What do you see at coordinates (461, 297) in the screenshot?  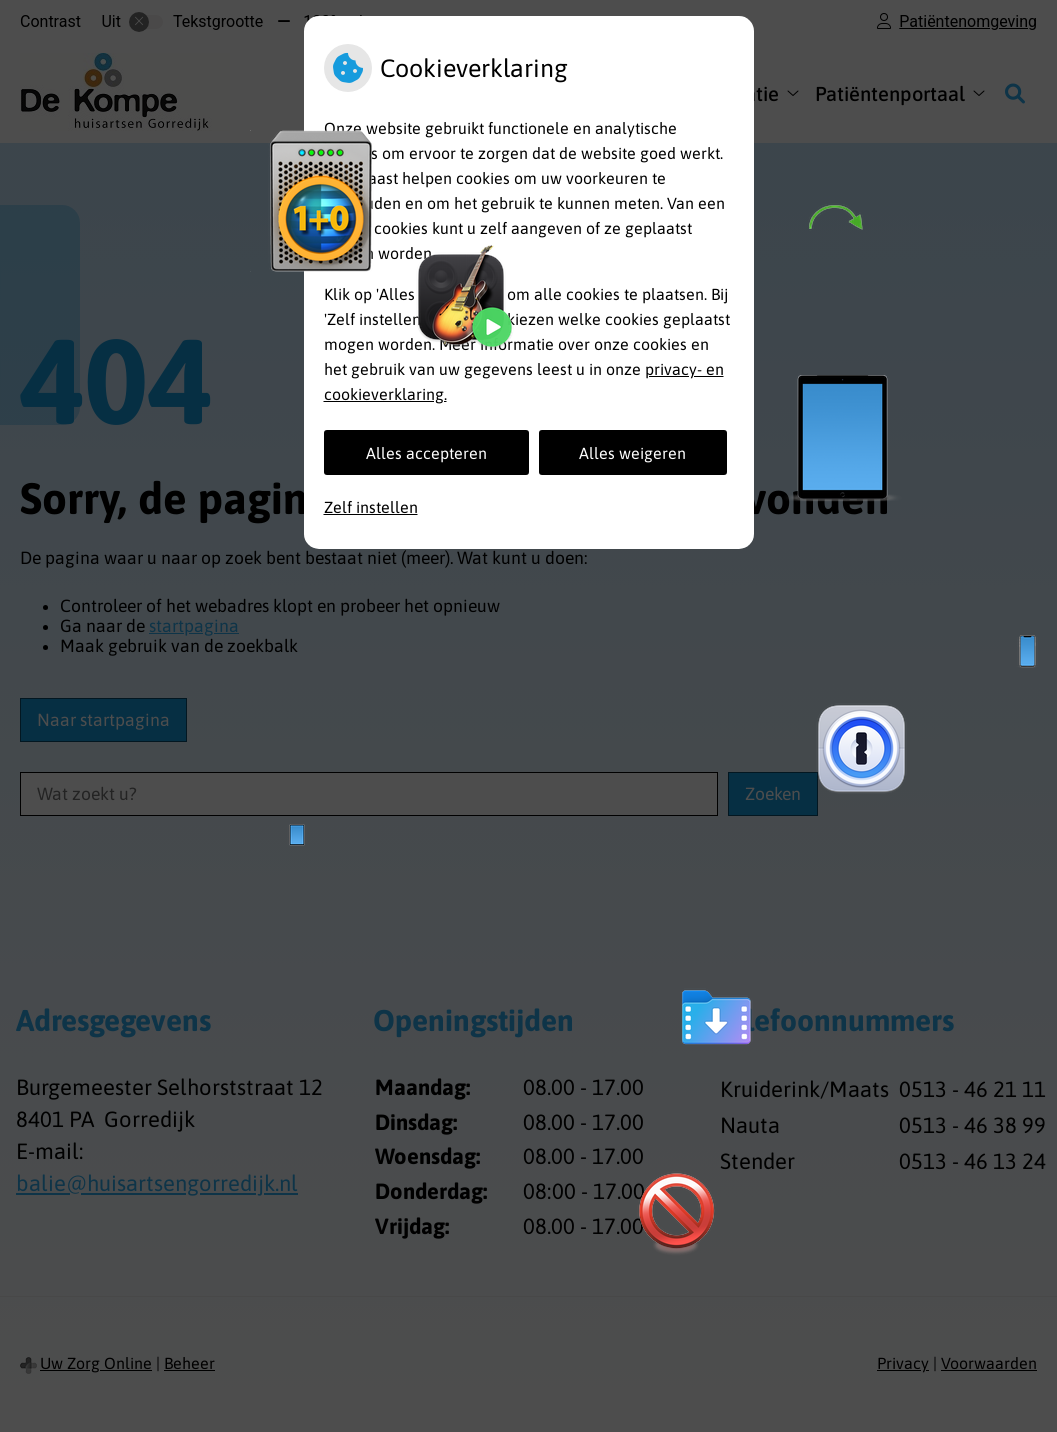 I see `play audio in GarageBand` at bounding box center [461, 297].